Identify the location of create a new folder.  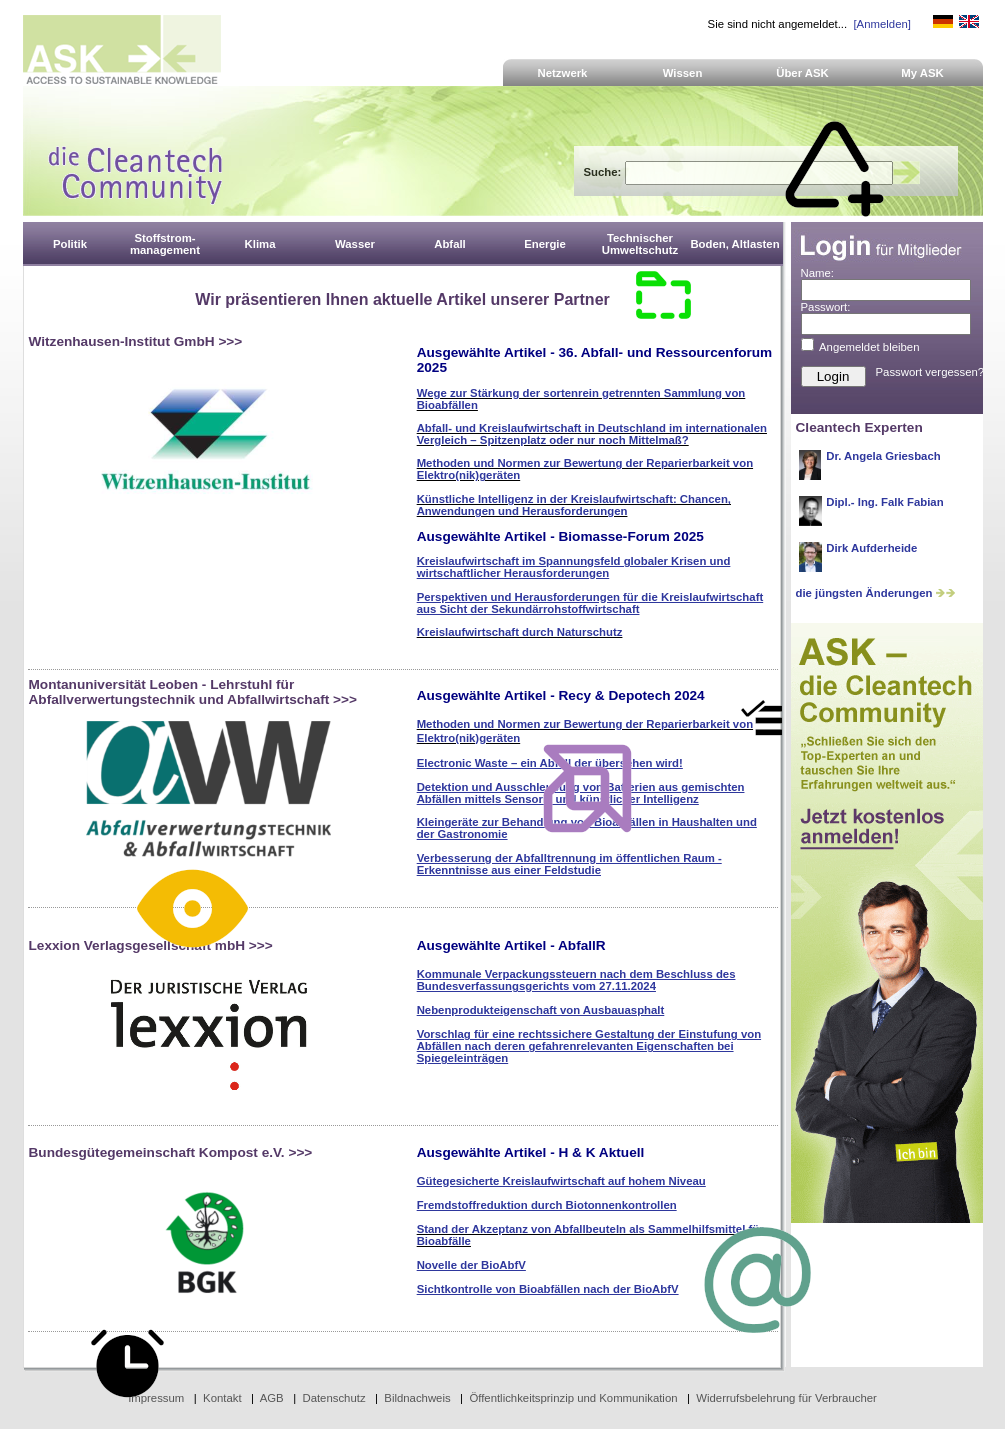
(663, 295).